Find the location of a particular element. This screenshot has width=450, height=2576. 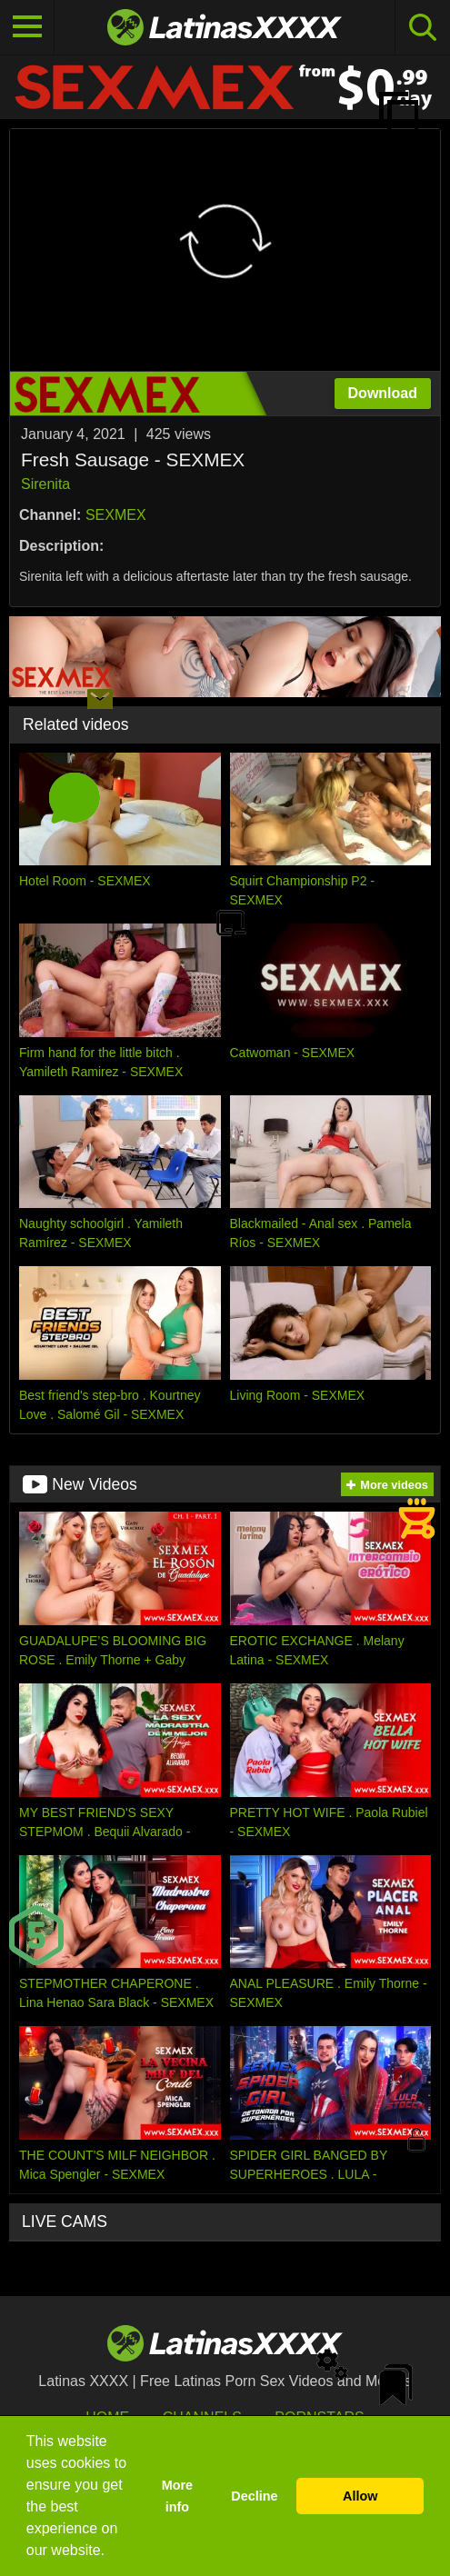

view your saved bookmarks is located at coordinates (395, 2384).